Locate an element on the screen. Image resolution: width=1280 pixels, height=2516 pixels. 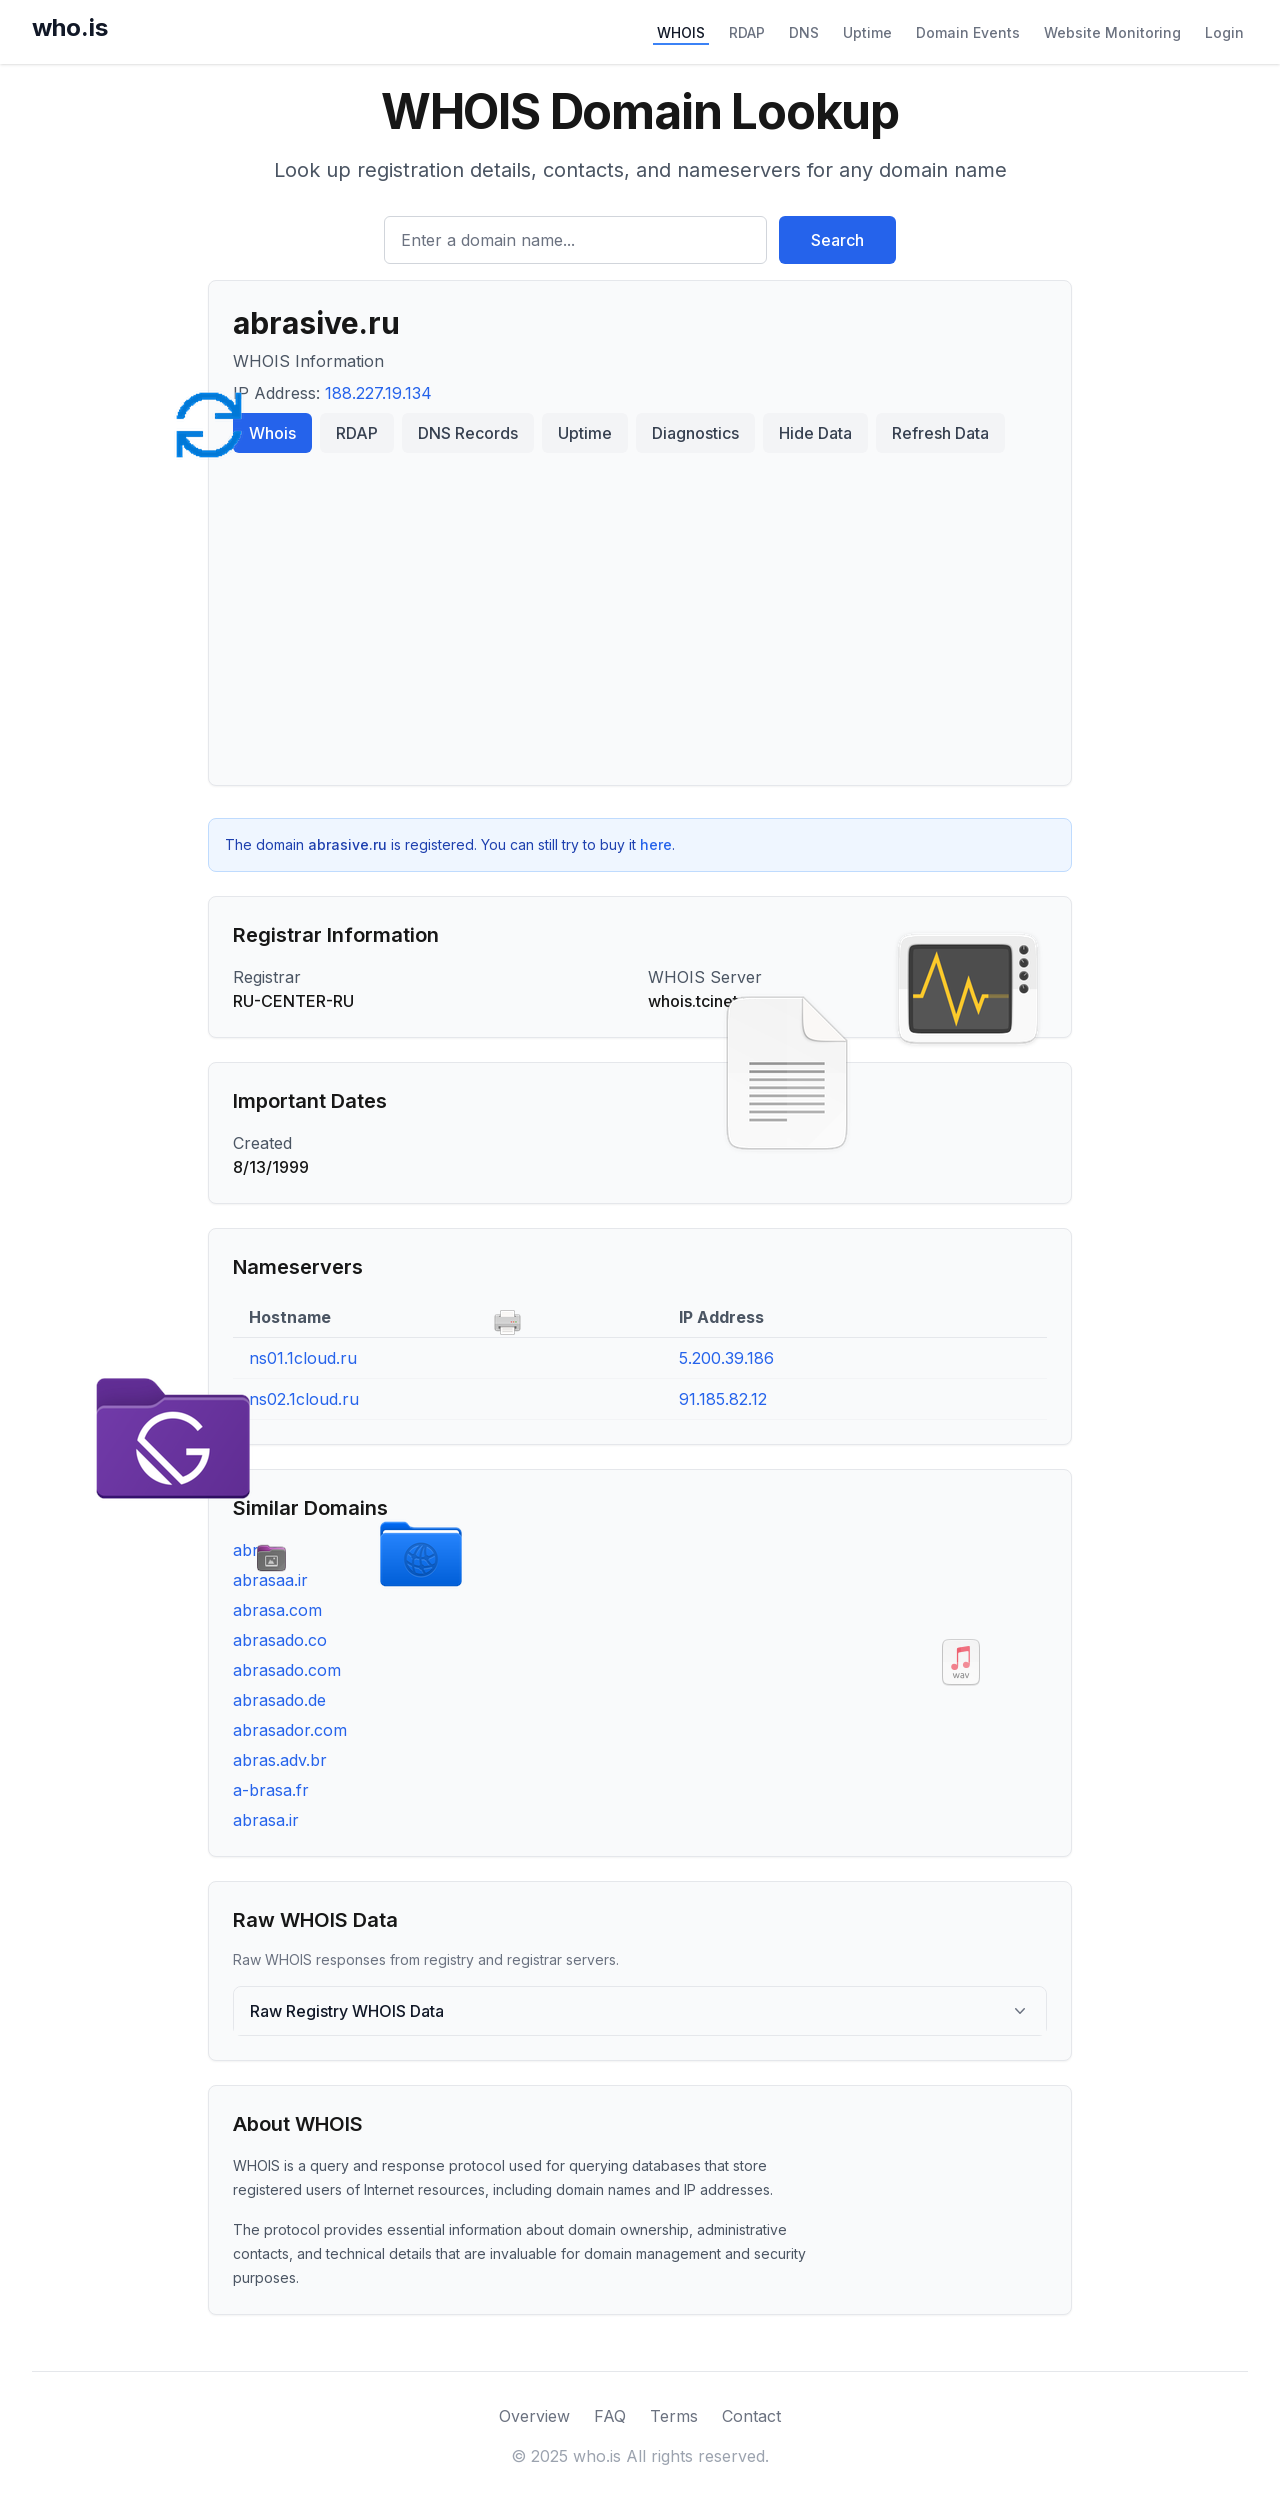
open a plain text file is located at coordinates (787, 1073).